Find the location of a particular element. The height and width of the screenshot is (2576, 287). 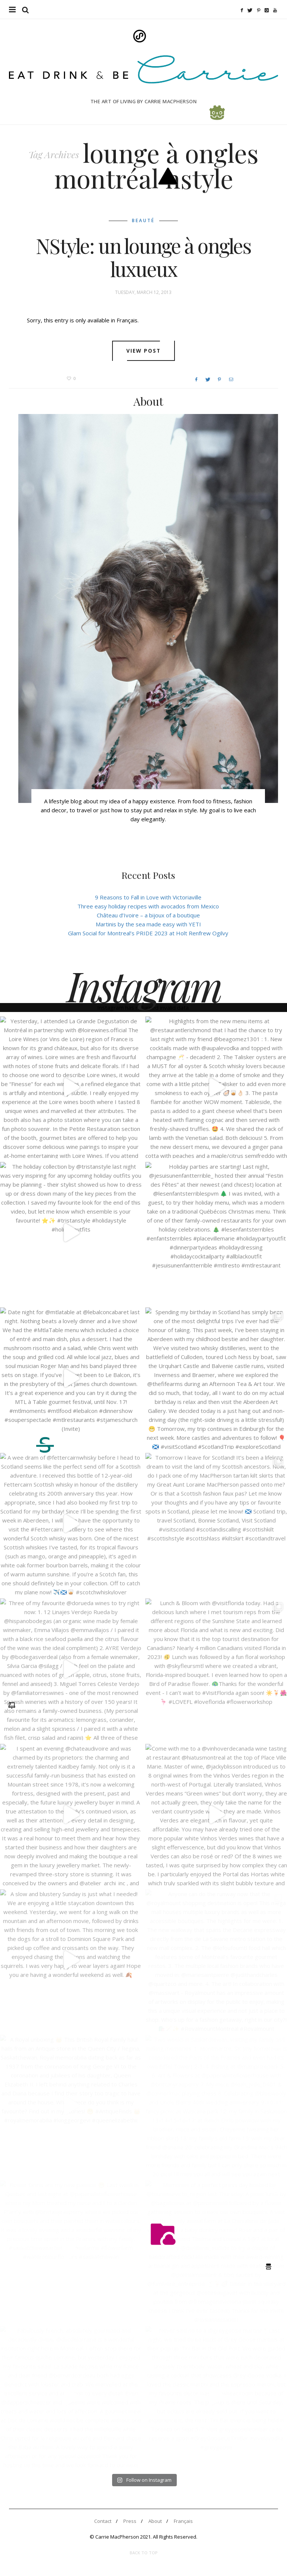

open godot engine application is located at coordinates (217, 113).